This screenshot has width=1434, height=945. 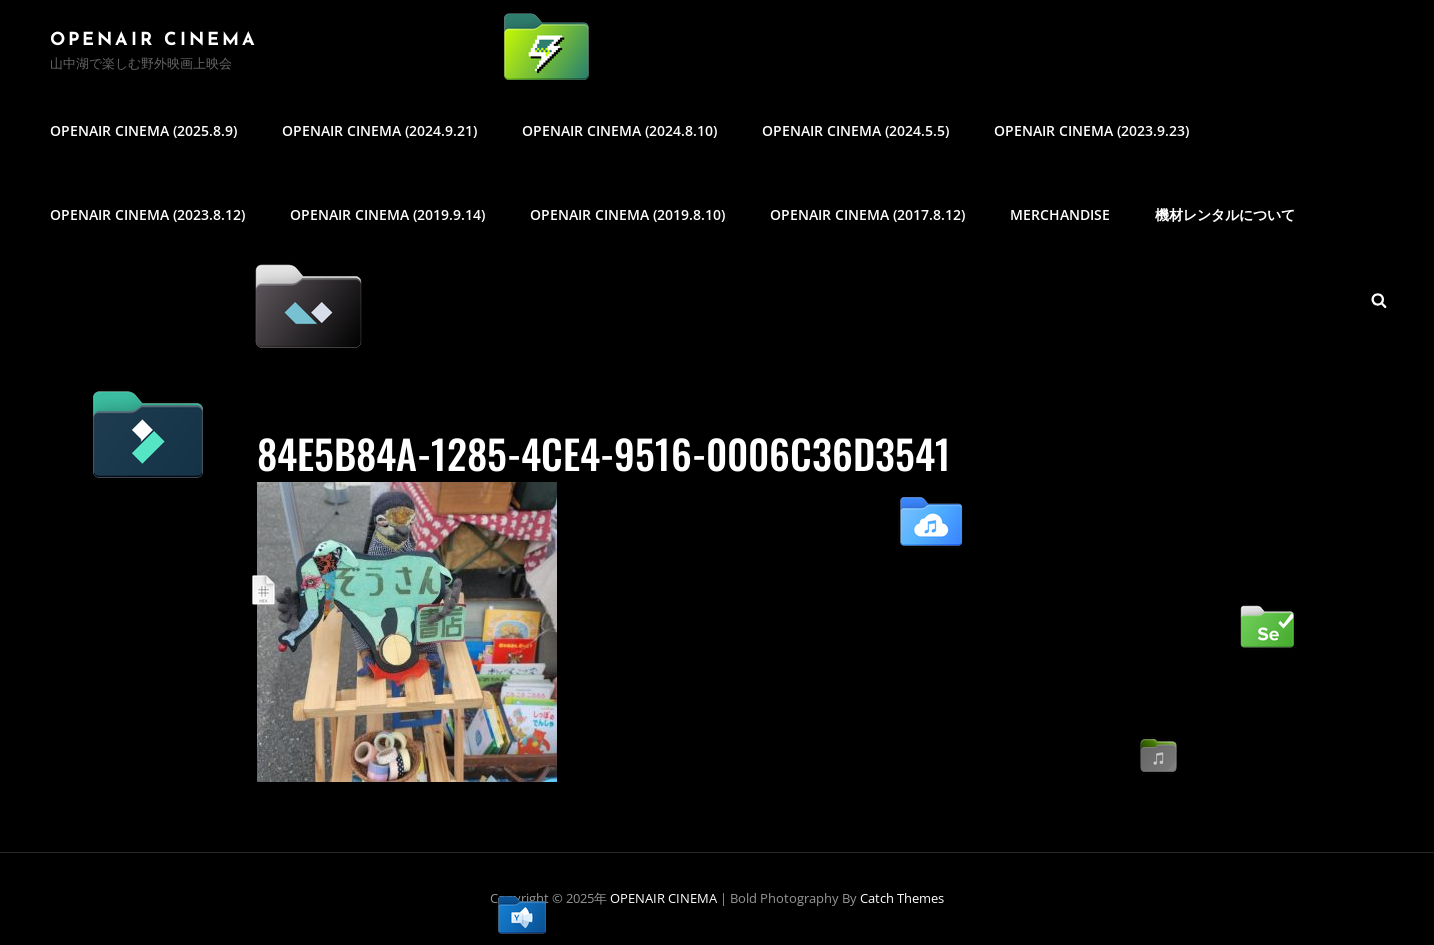 What do you see at coordinates (1158, 755) in the screenshot?
I see `open your music folder` at bounding box center [1158, 755].